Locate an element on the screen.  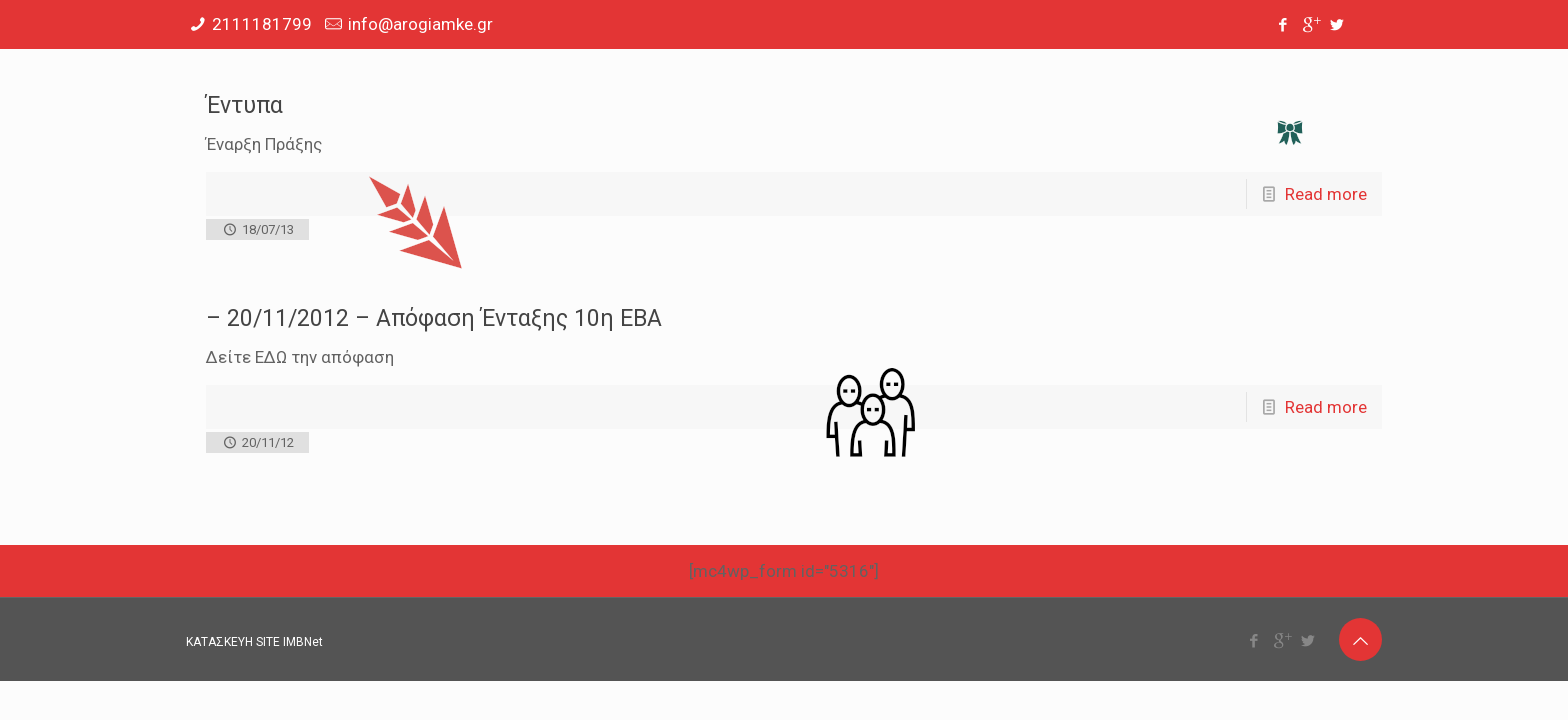
add a decorative bow or ribbon to gift wrapping is located at coordinates (1290, 133).